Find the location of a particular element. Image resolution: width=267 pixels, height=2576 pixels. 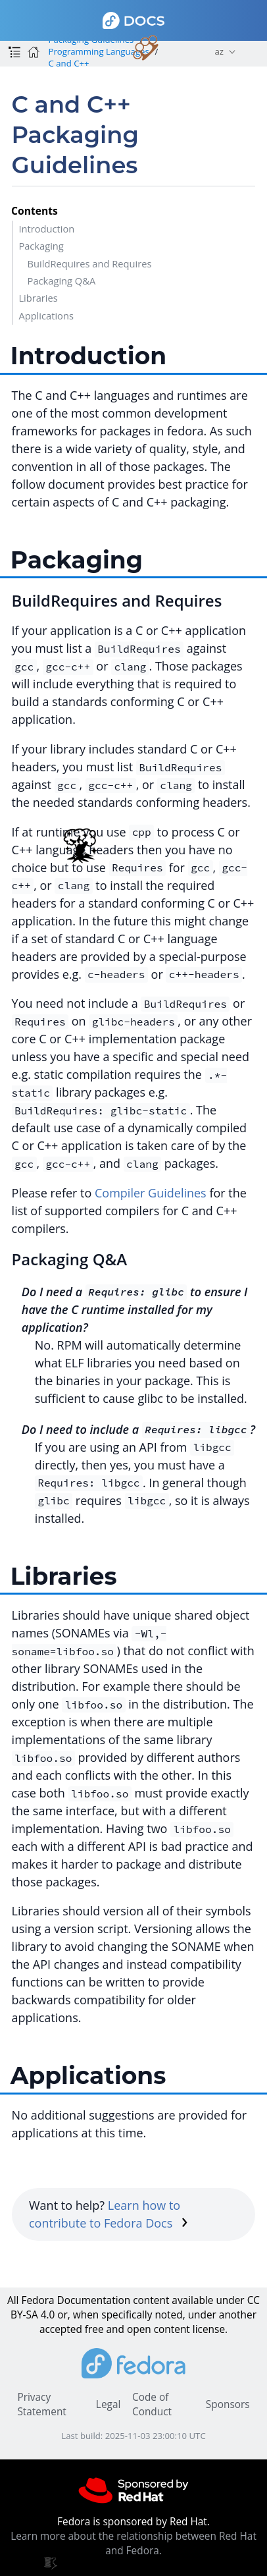

holy oak tree icon for fantasy or RPG game element is located at coordinates (80, 845).